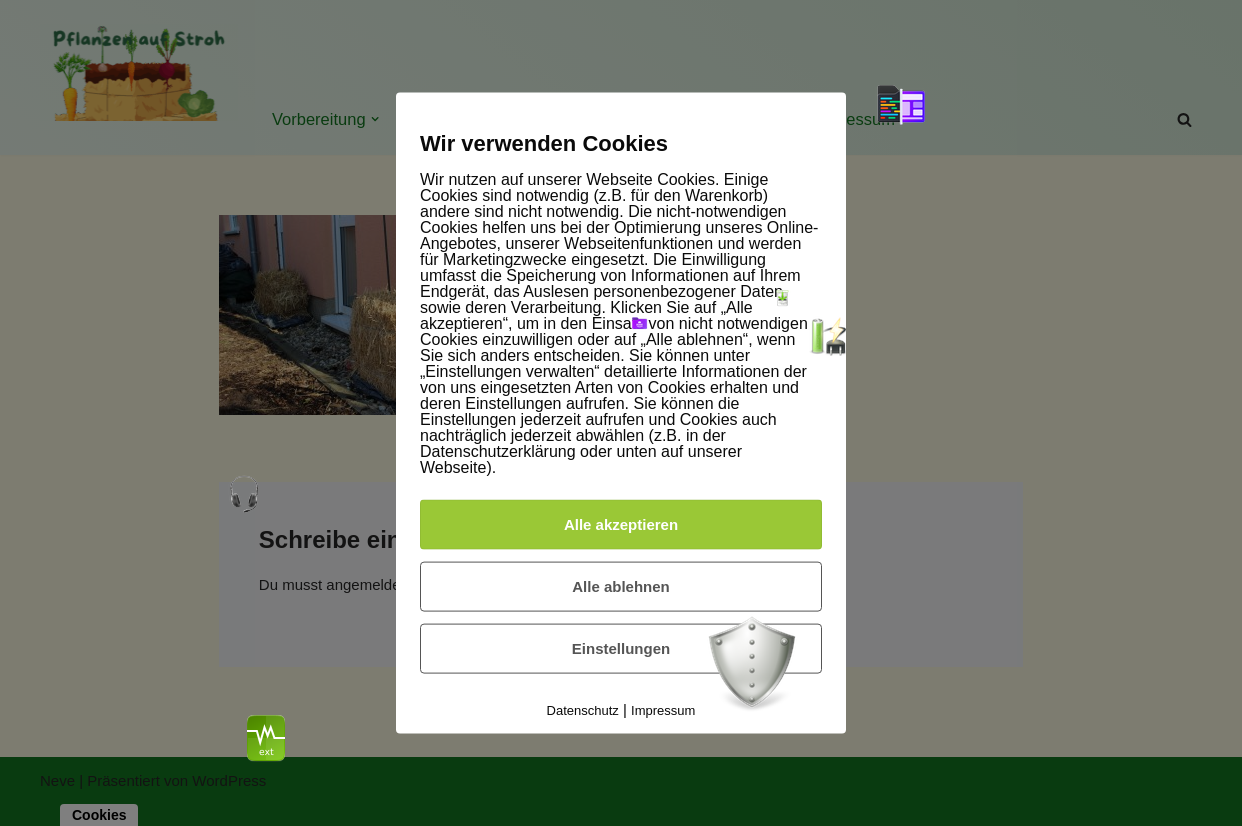  What do you see at coordinates (266, 738) in the screenshot?
I see `virtualbox extension pack file` at bounding box center [266, 738].